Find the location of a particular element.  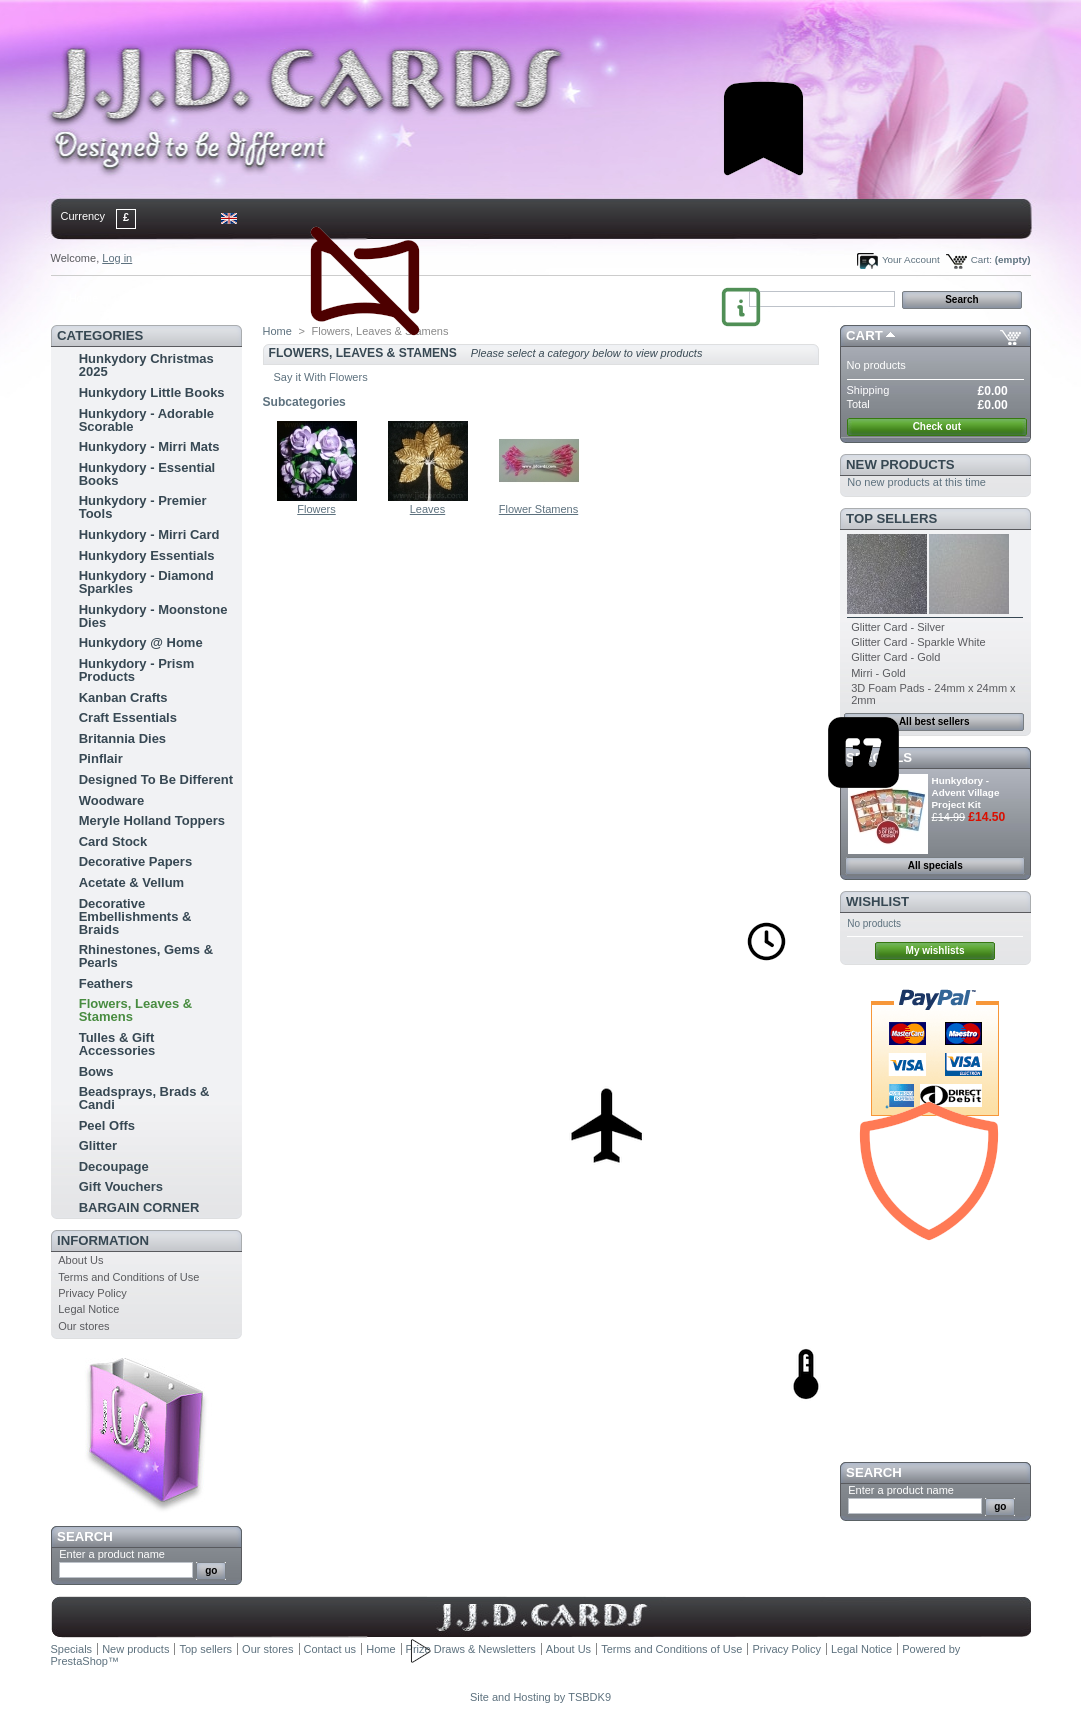

F7 keyboard function key is located at coordinates (863, 752).